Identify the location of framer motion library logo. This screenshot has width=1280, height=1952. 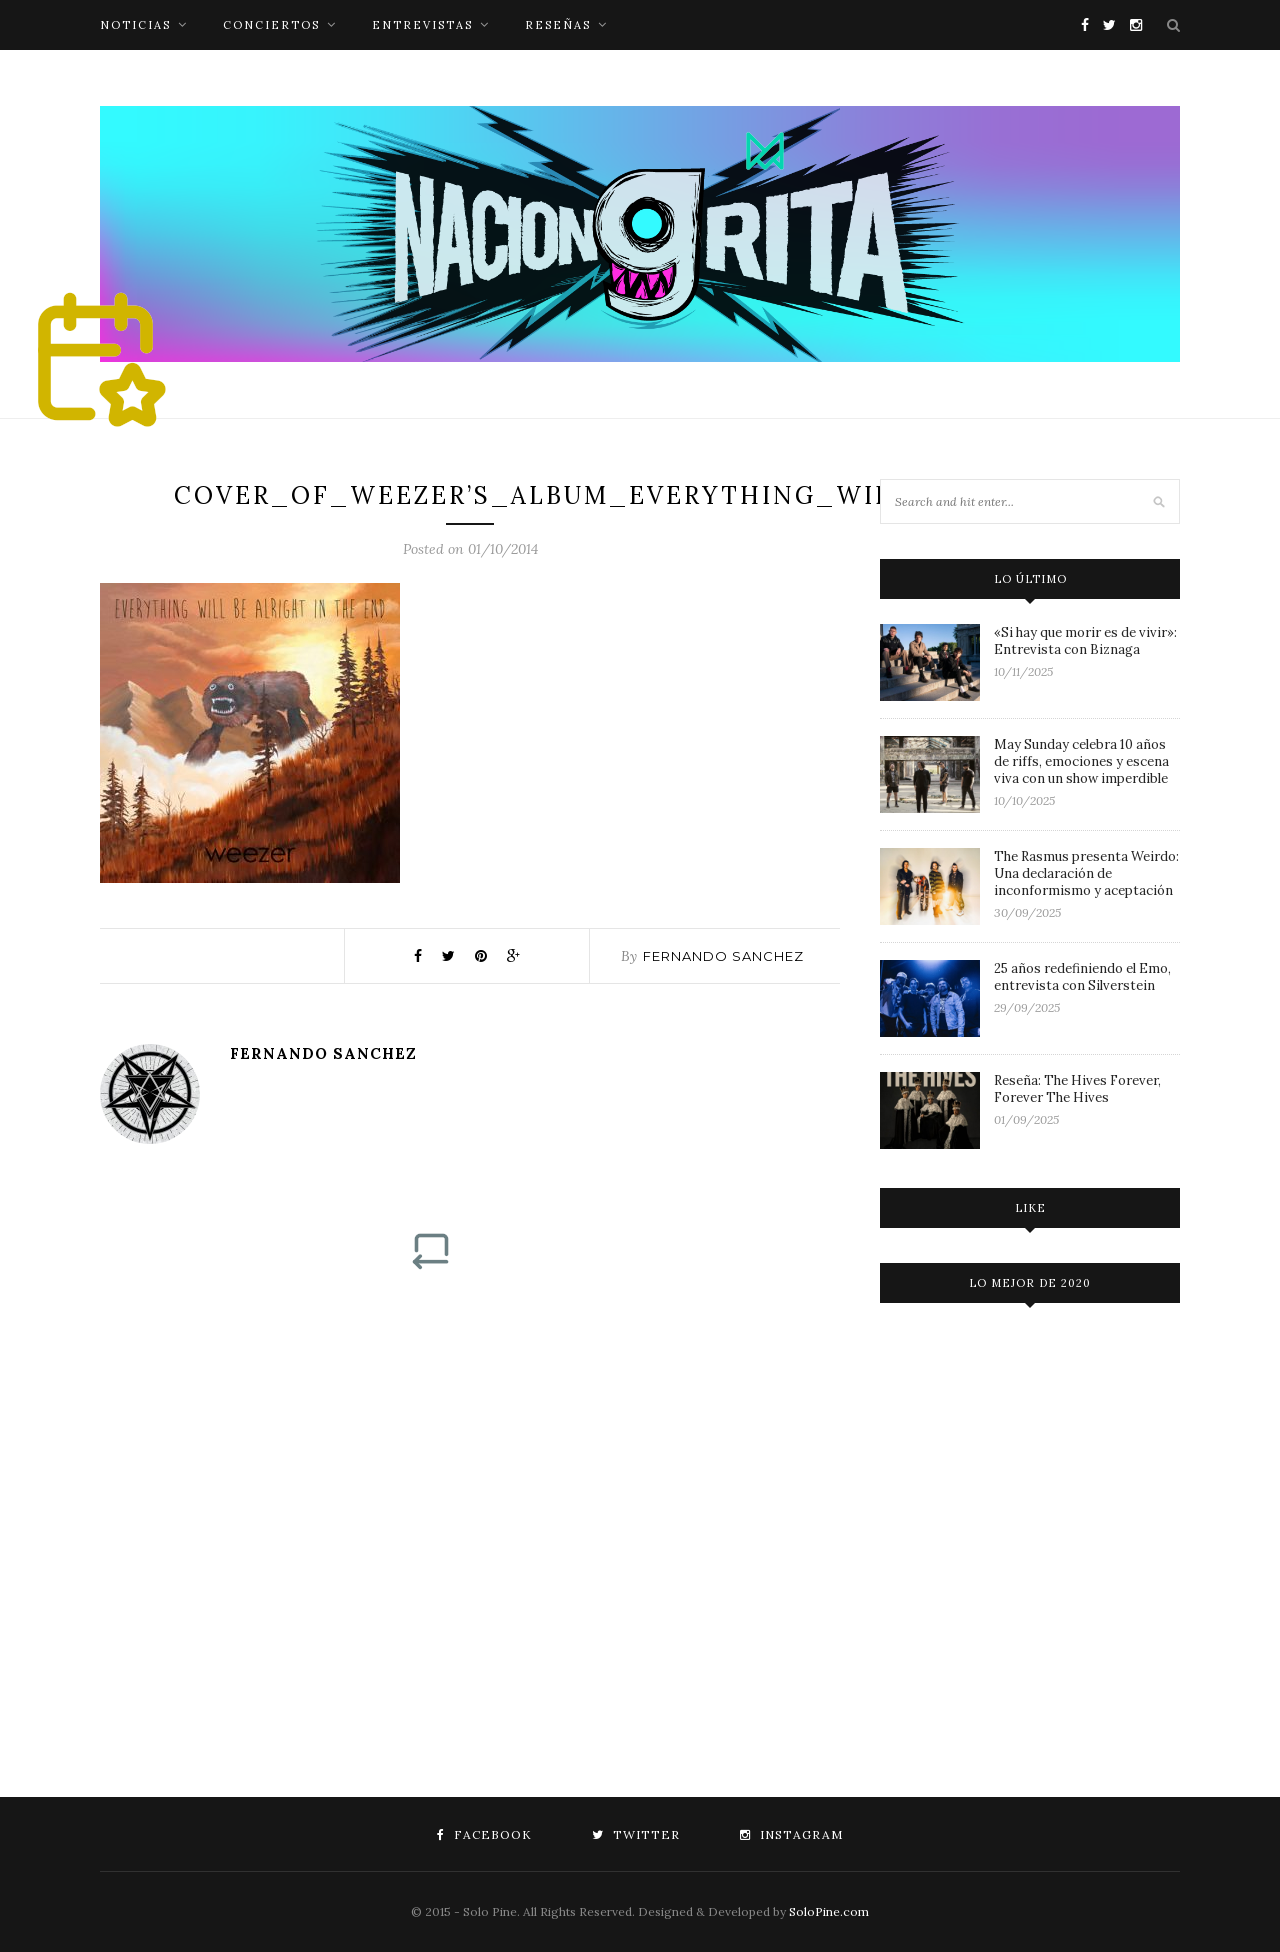
(765, 151).